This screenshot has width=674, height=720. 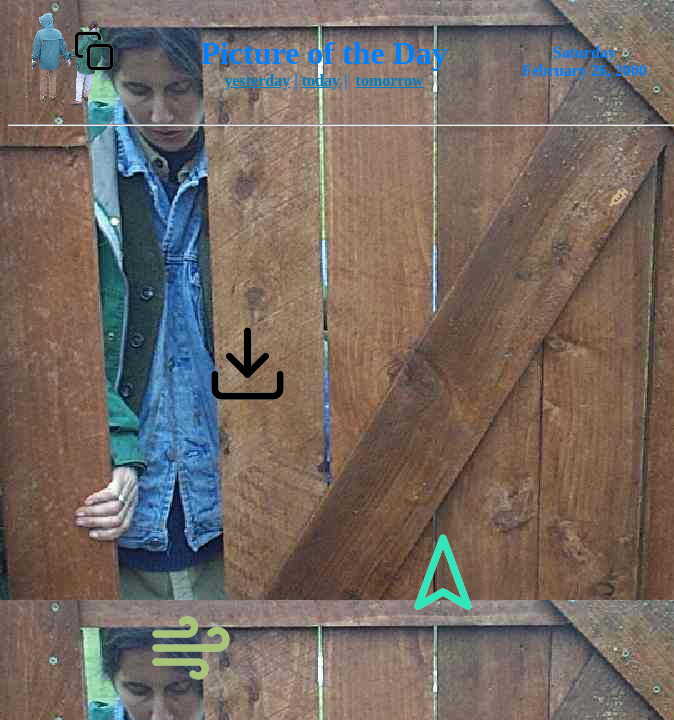 I want to click on indicates current wind conditions in weather display, so click(x=191, y=648).